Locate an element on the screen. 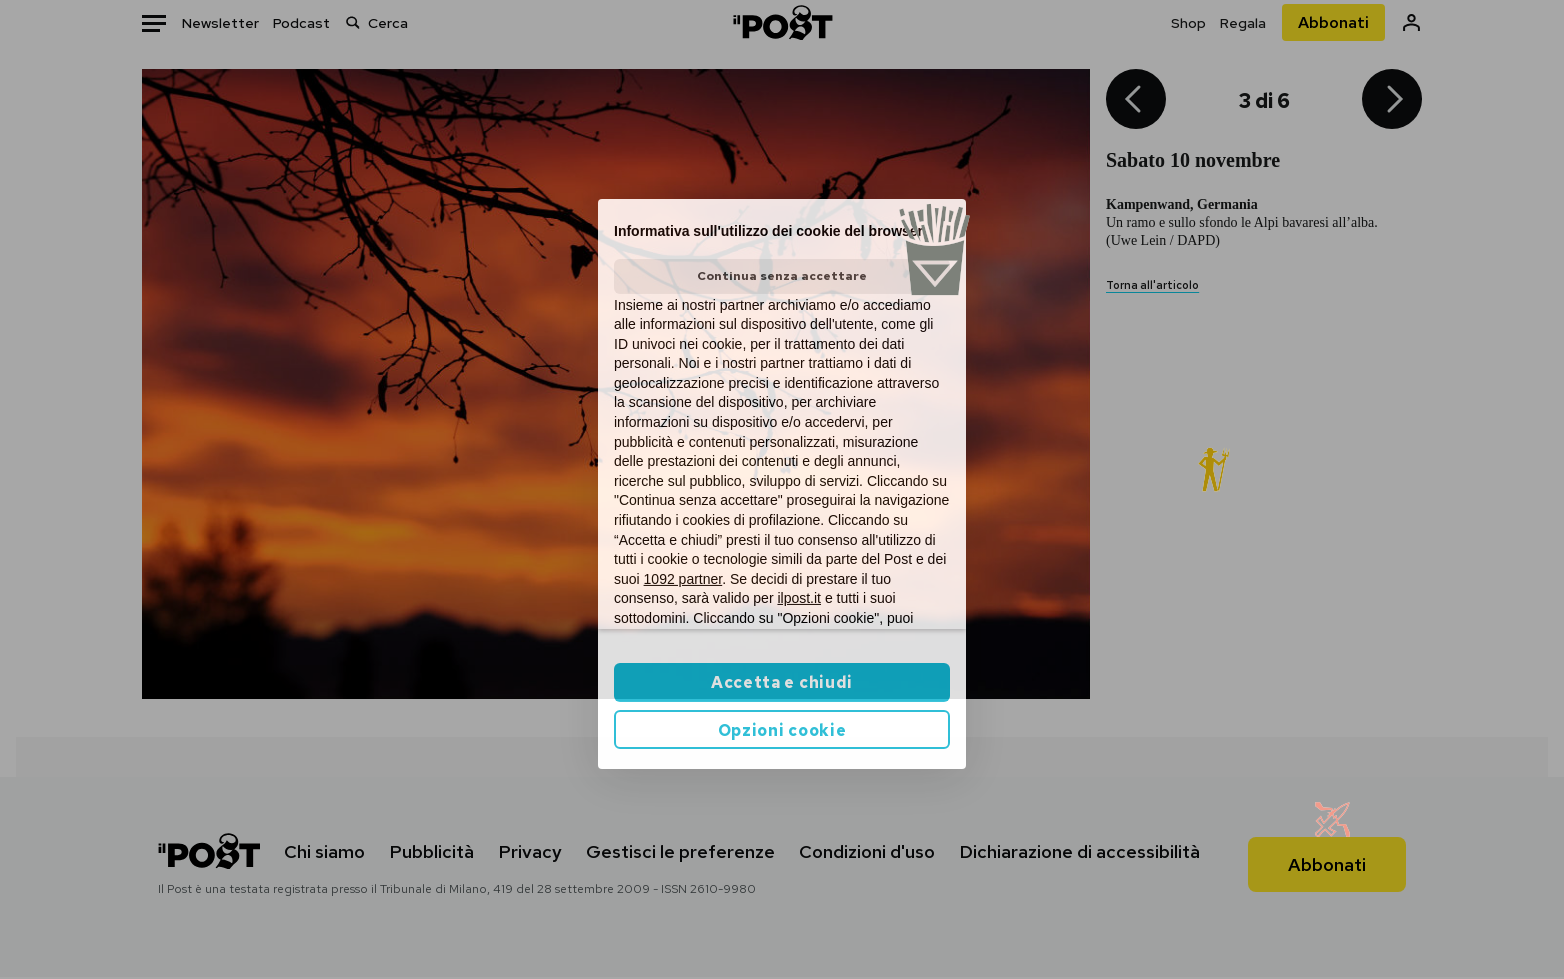 This screenshot has height=979, width=1564. browse fast food or snack options is located at coordinates (935, 250).